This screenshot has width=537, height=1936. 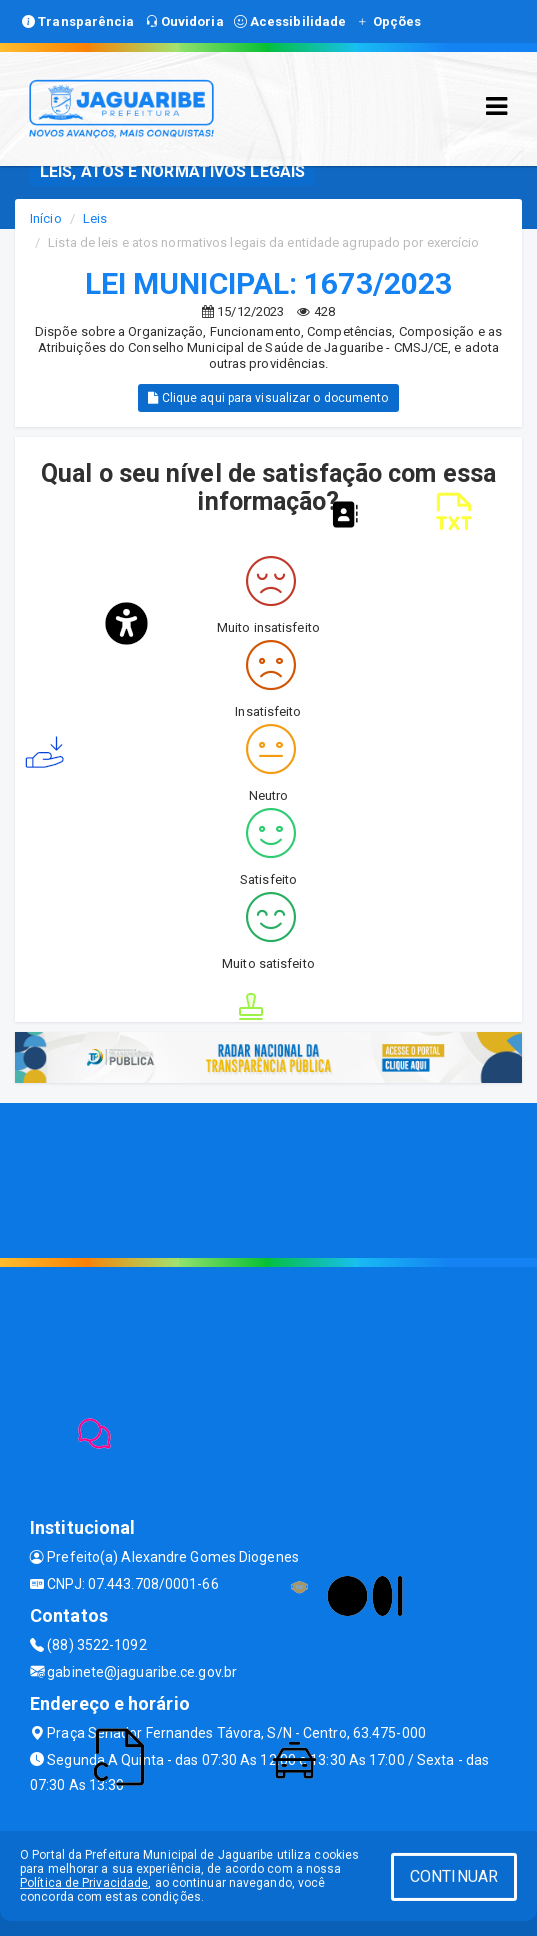 What do you see at coordinates (344, 514) in the screenshot?
I see `open your contacts list` at bounding box center [344, 514].